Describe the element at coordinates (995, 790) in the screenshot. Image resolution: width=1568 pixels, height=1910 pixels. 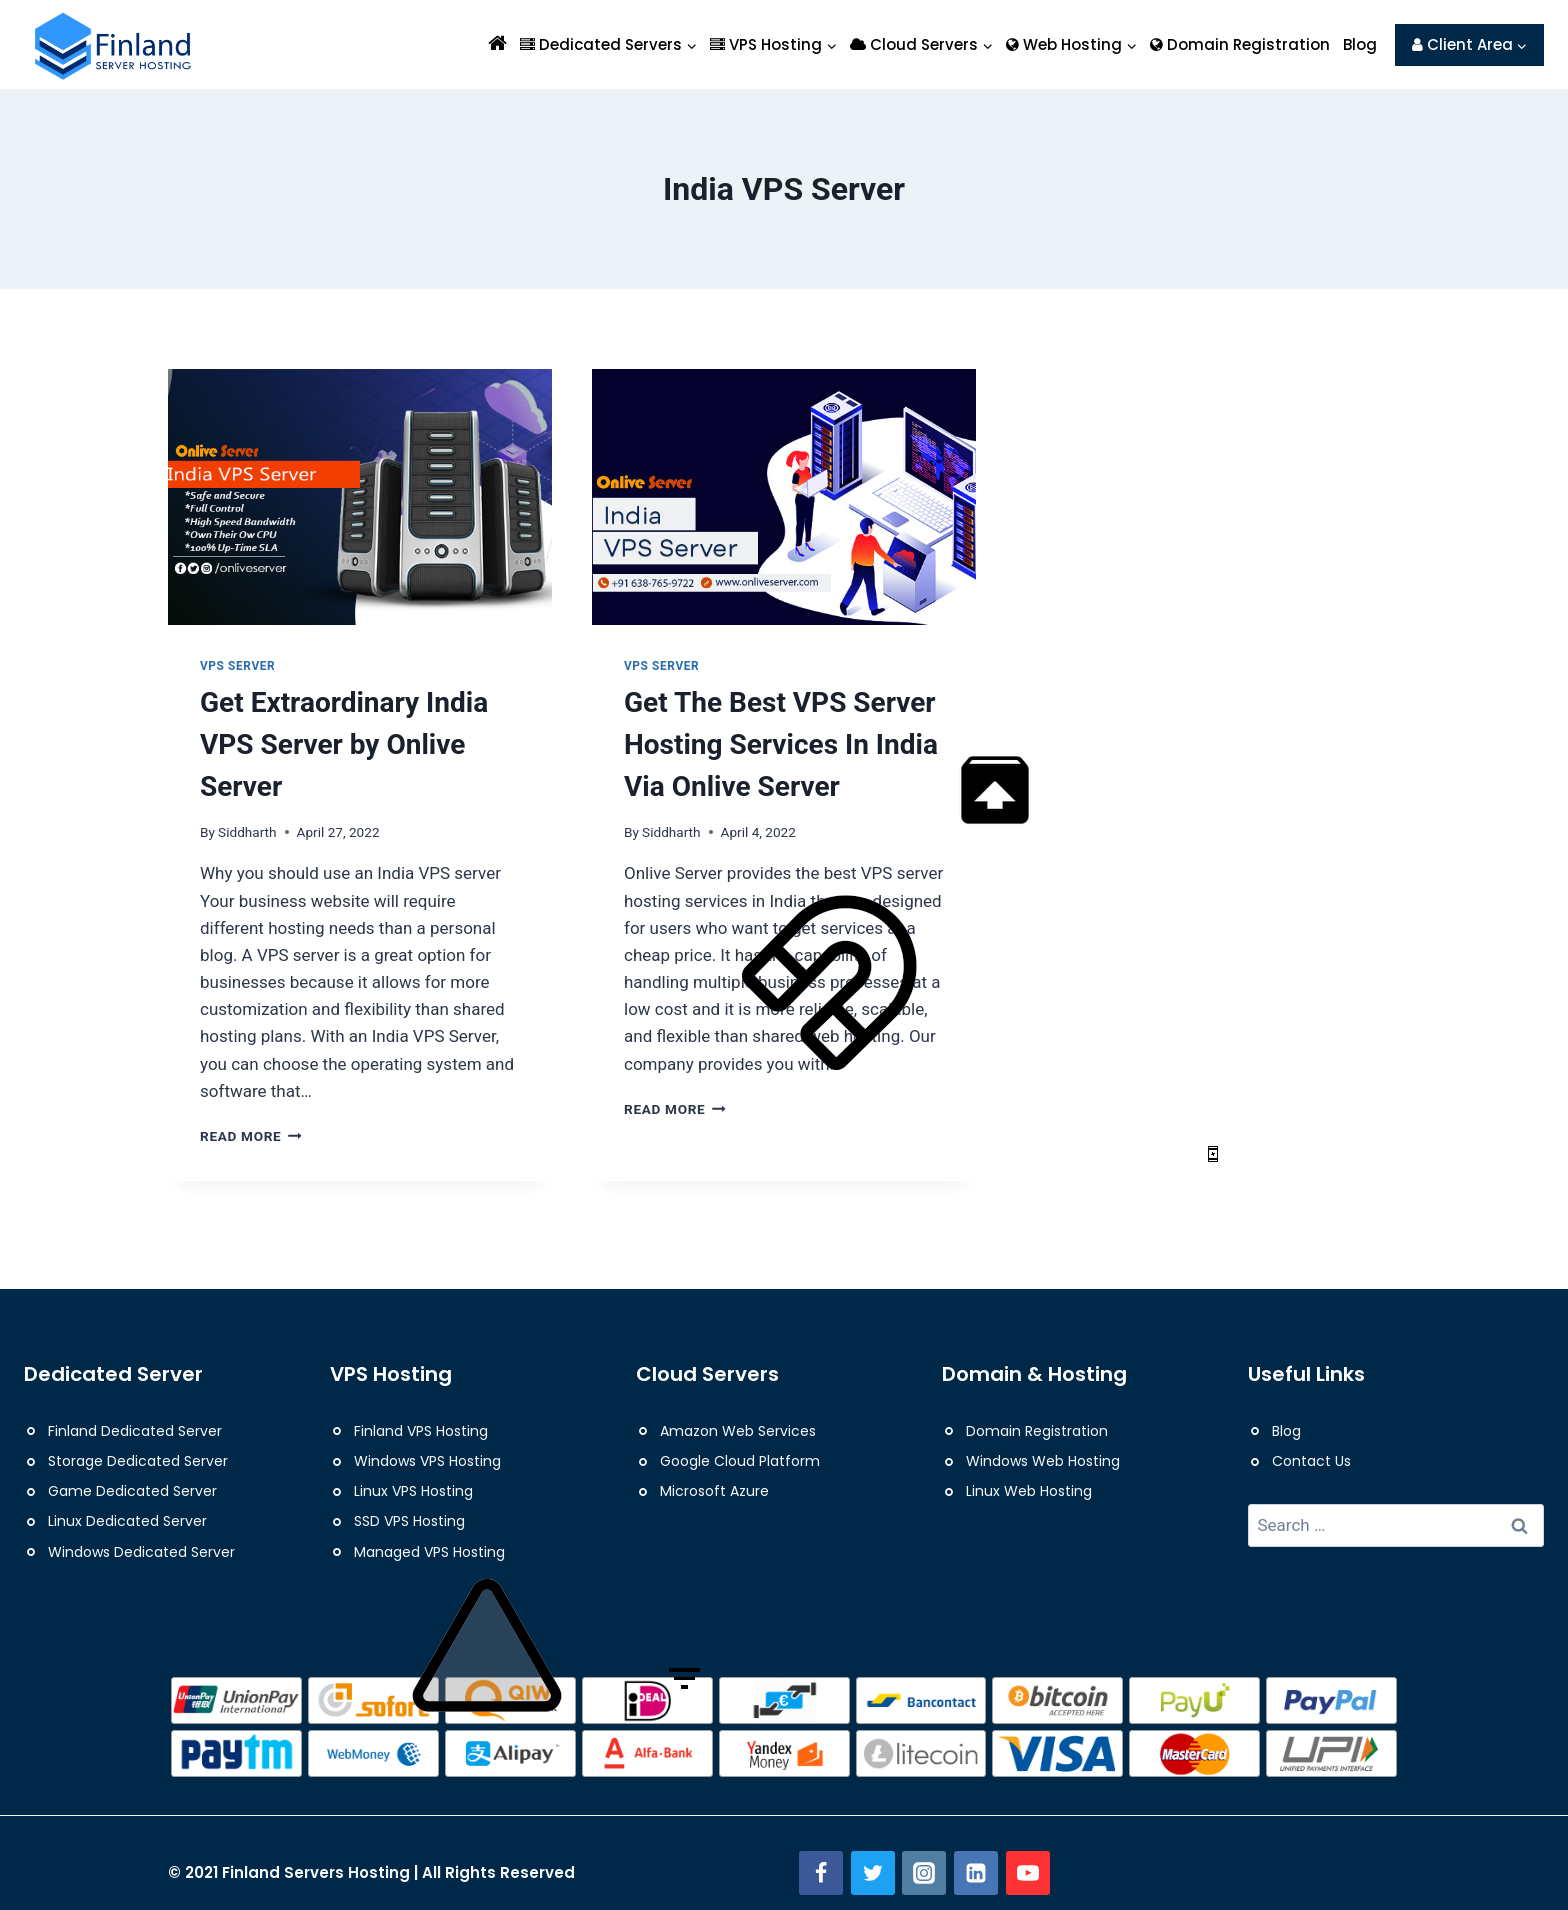
I see `restore item from archive` at that location.